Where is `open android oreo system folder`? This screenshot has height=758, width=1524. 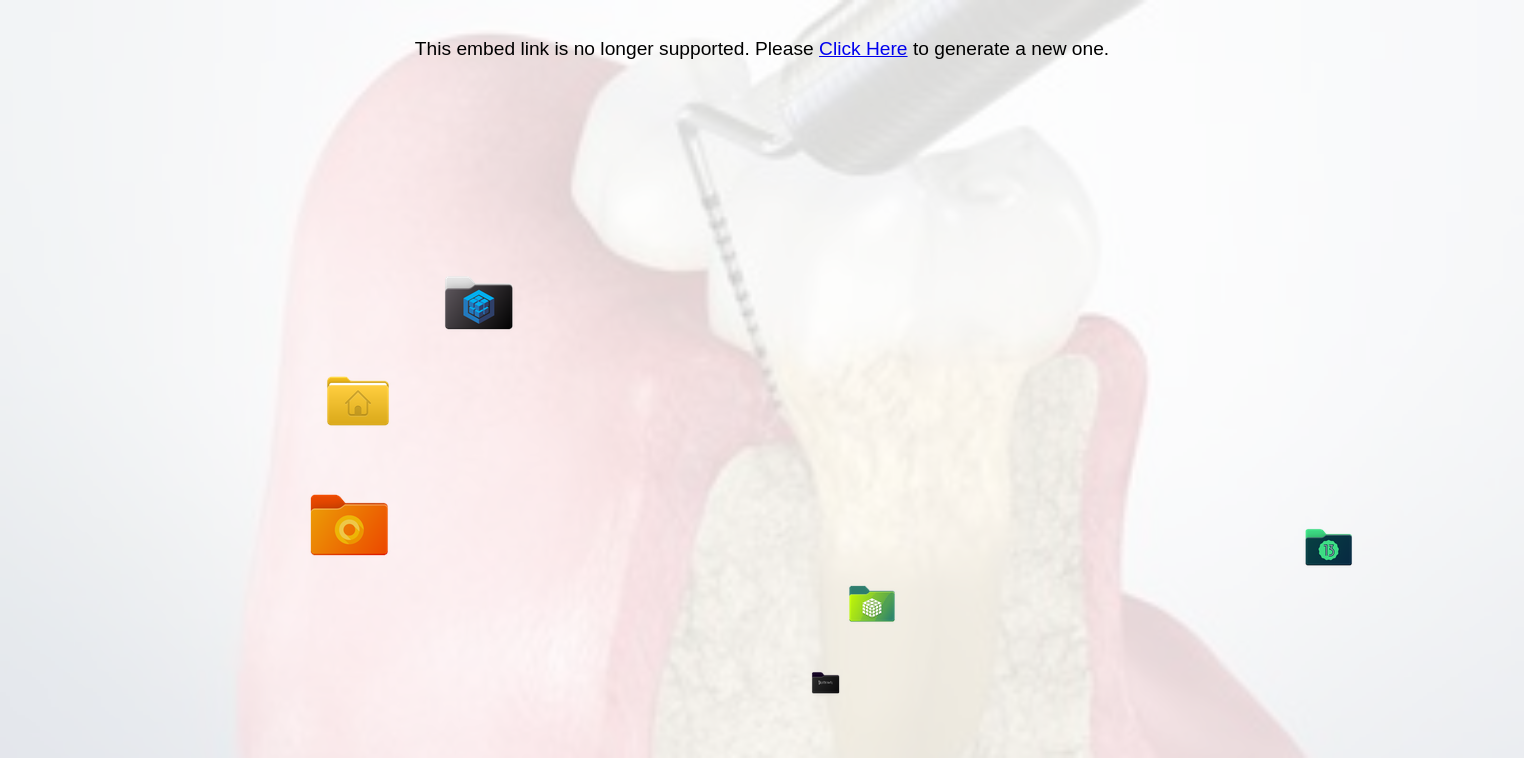
open android oreo system folder is located at coordinates (349, 527).